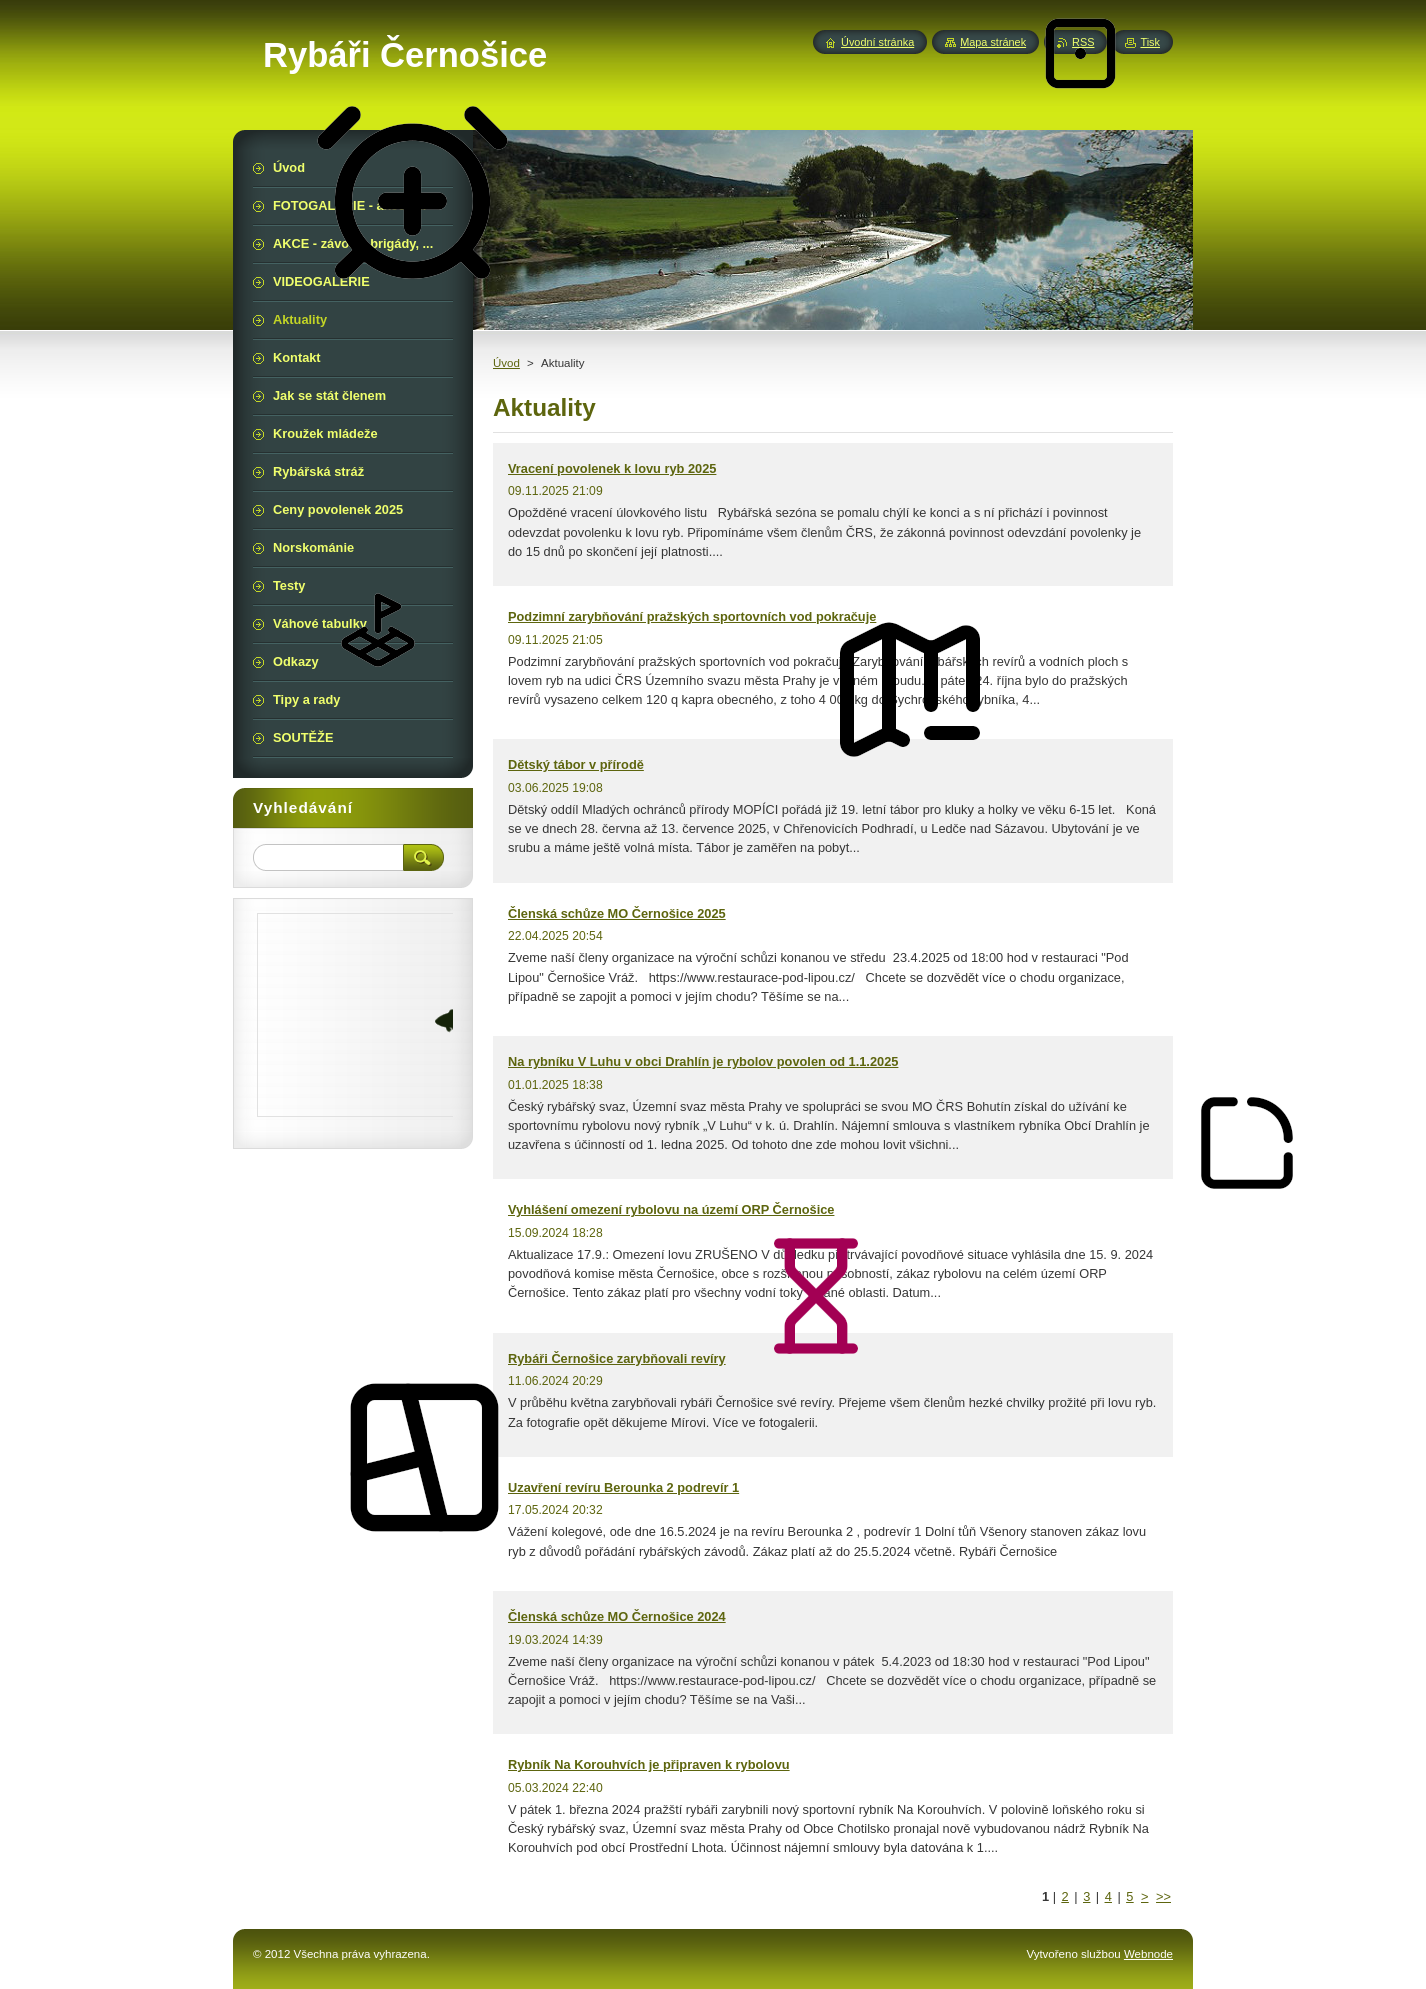  Describe the element at coordinates (412, 192) in the screenshot. I see `add a new alarm` at that location.